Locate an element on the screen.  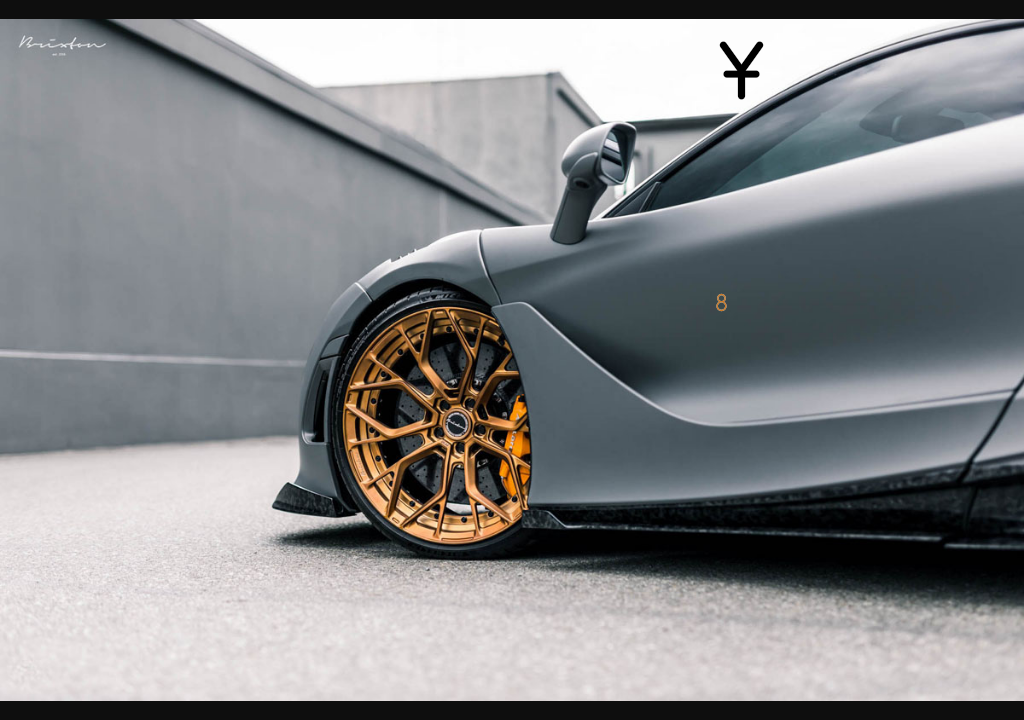
indicates chinese yuan currency is located at coordinates (741, 70).